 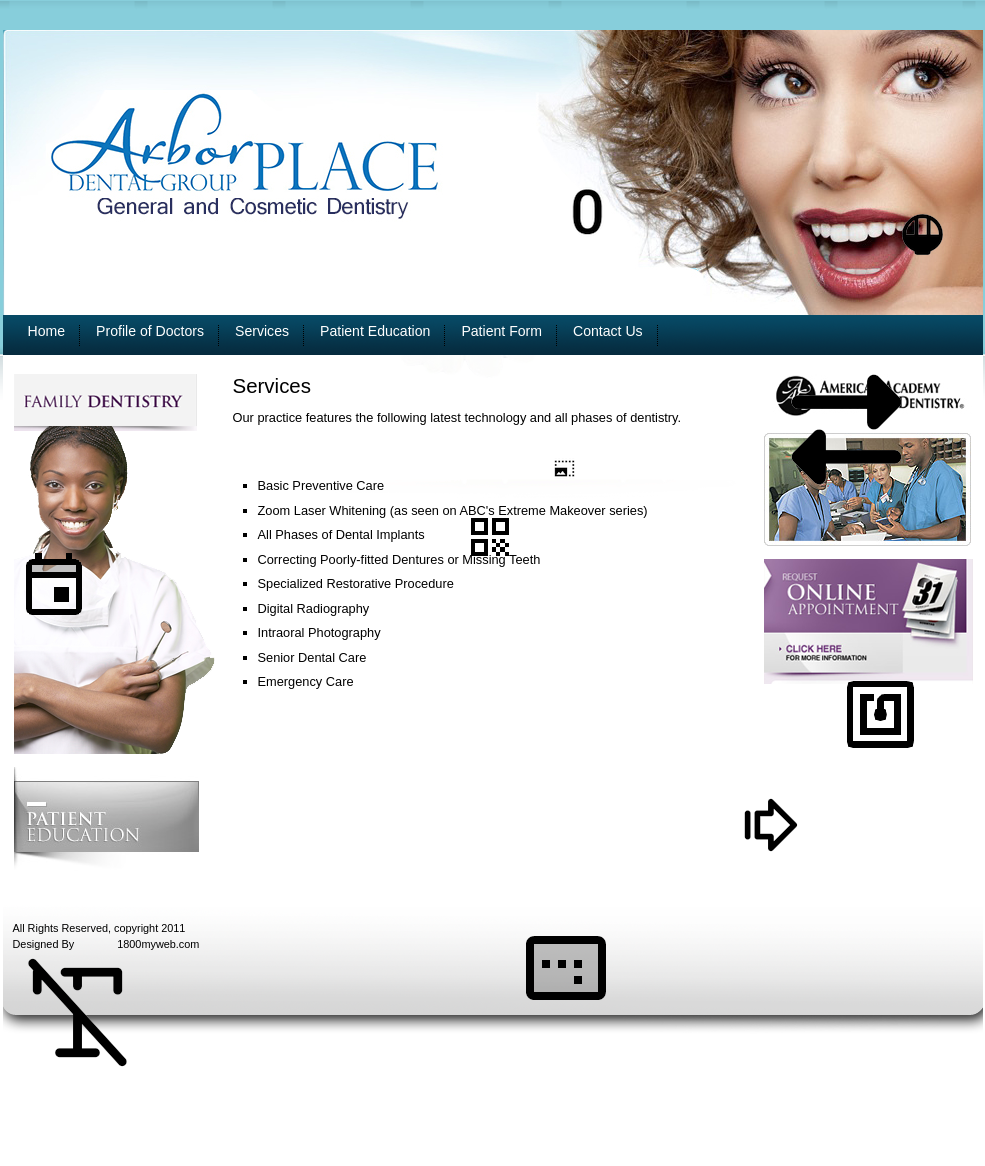 I want to click on browse asian or rice-based cuisine options, so click(x=922, y=234).